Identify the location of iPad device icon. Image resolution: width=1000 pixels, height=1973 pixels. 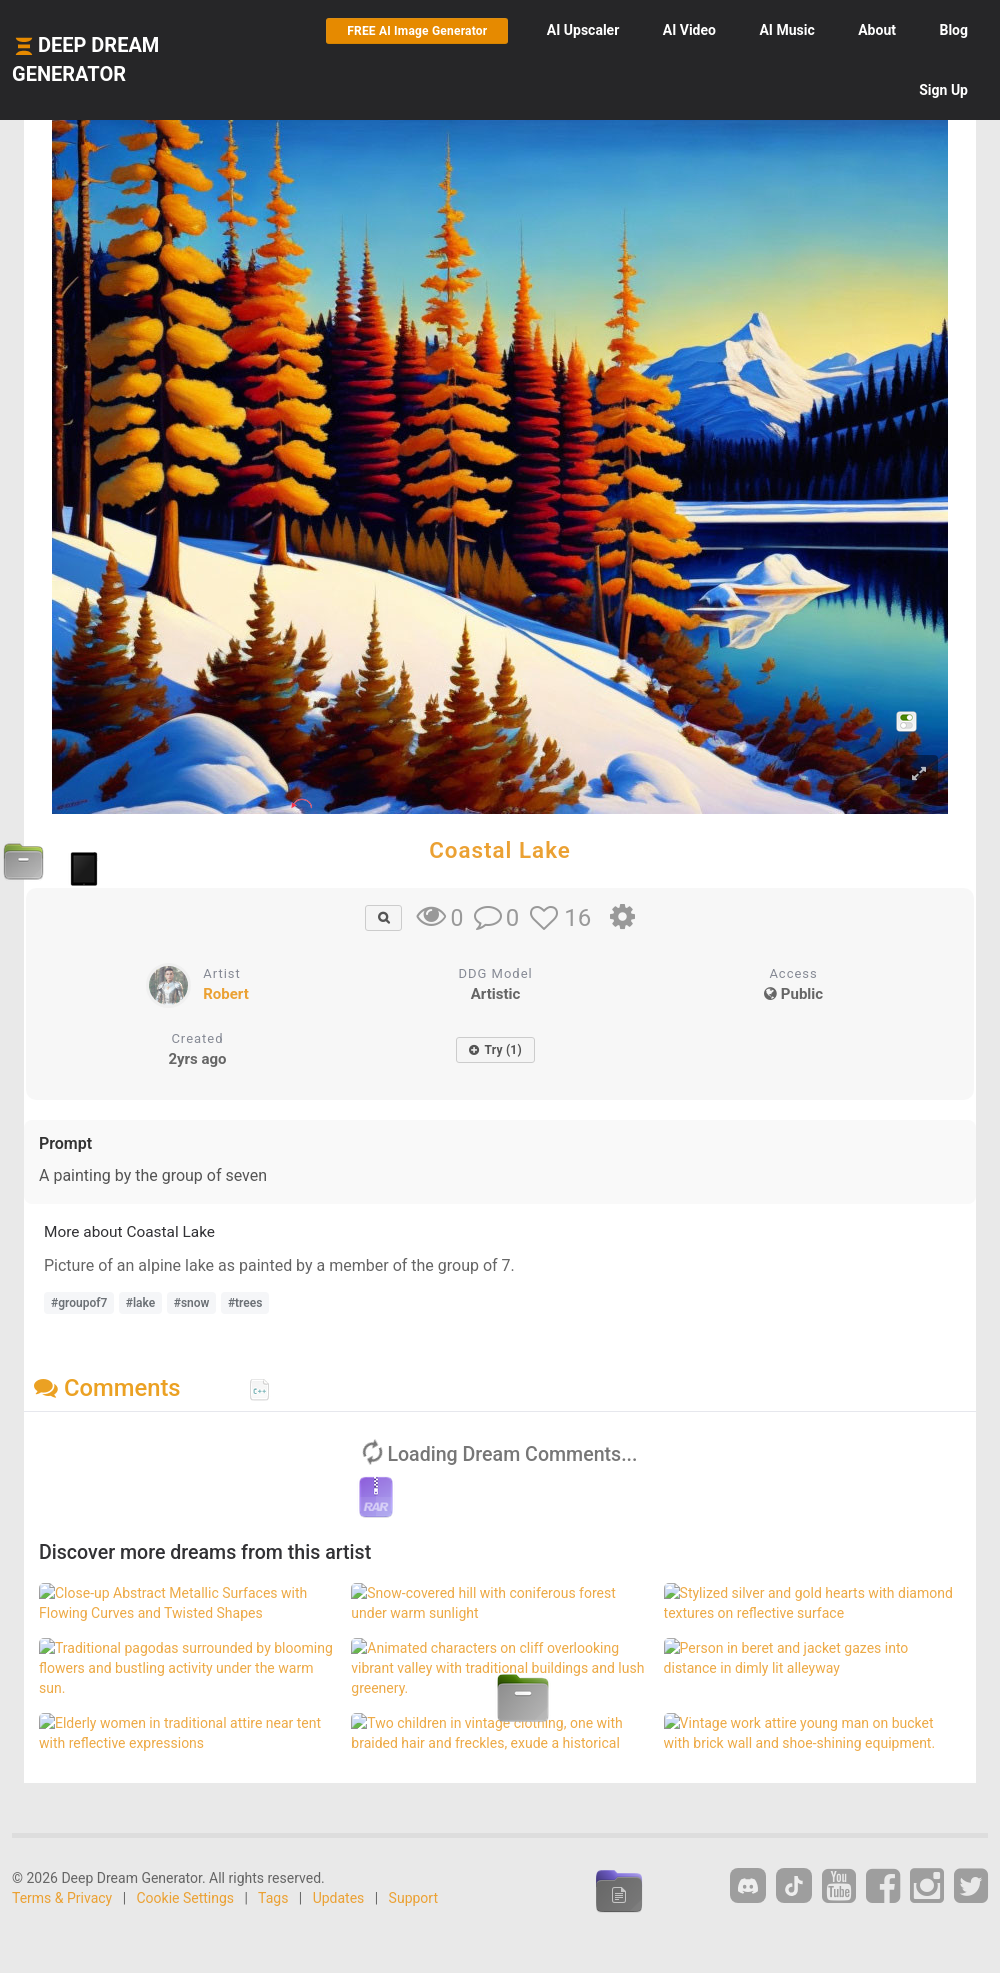
(84, 869).